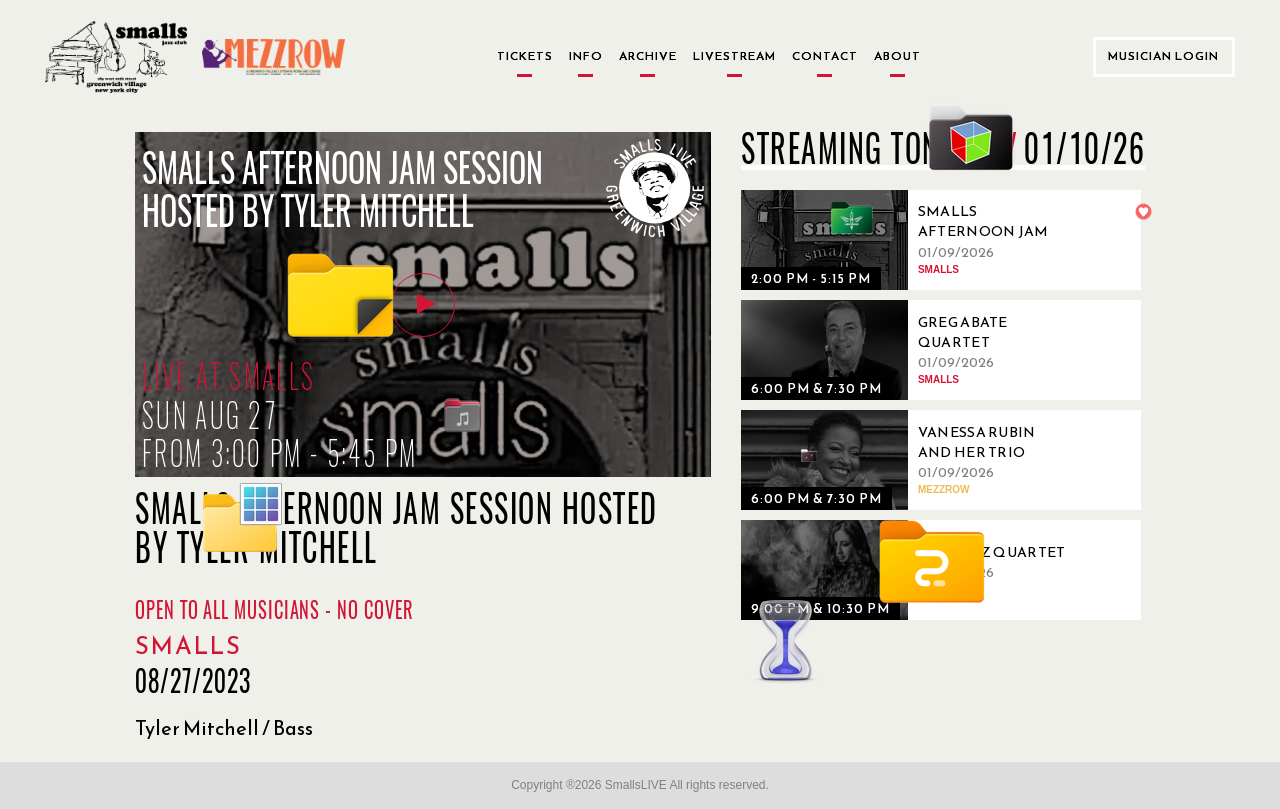 This screenshot has width=1280, height=809. Describe the element at coordinates (931, 564) in the screenshot. I see `open wondershare edrawproj project files folder` at that location.